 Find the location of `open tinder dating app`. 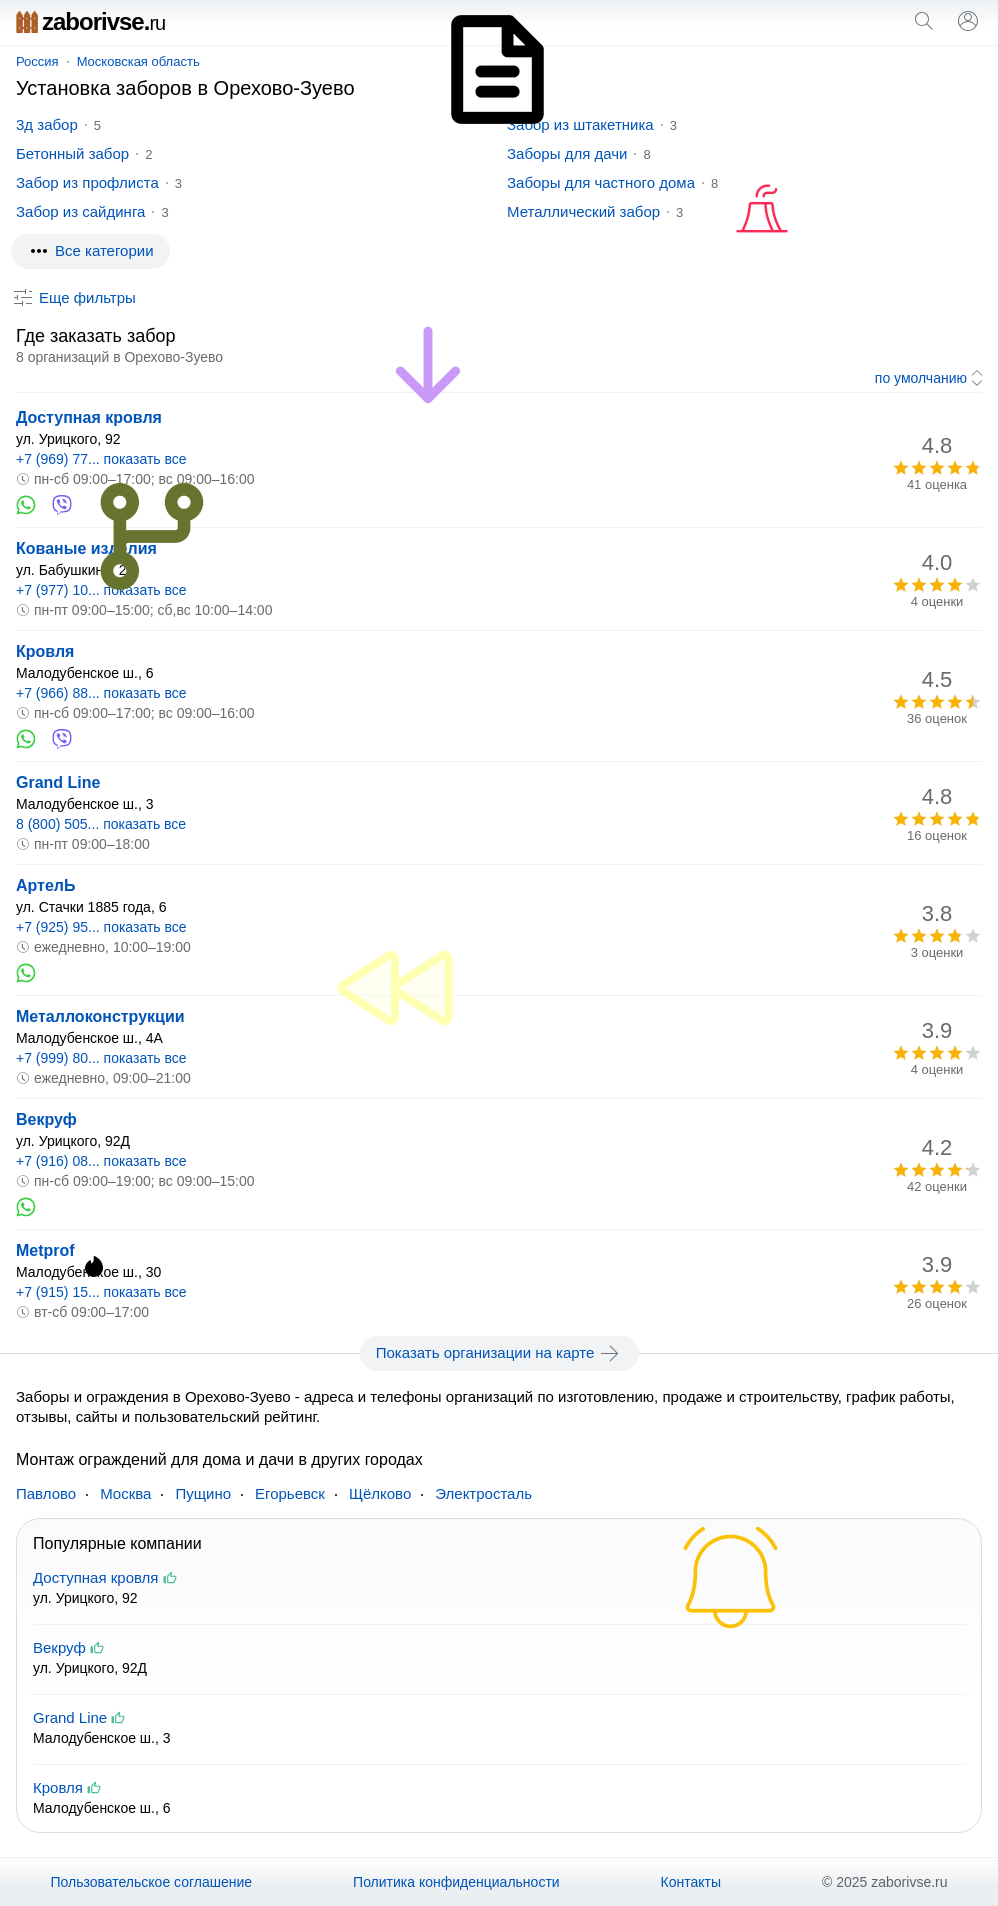

open tinder dating app is located at coordinates (94, 1267).